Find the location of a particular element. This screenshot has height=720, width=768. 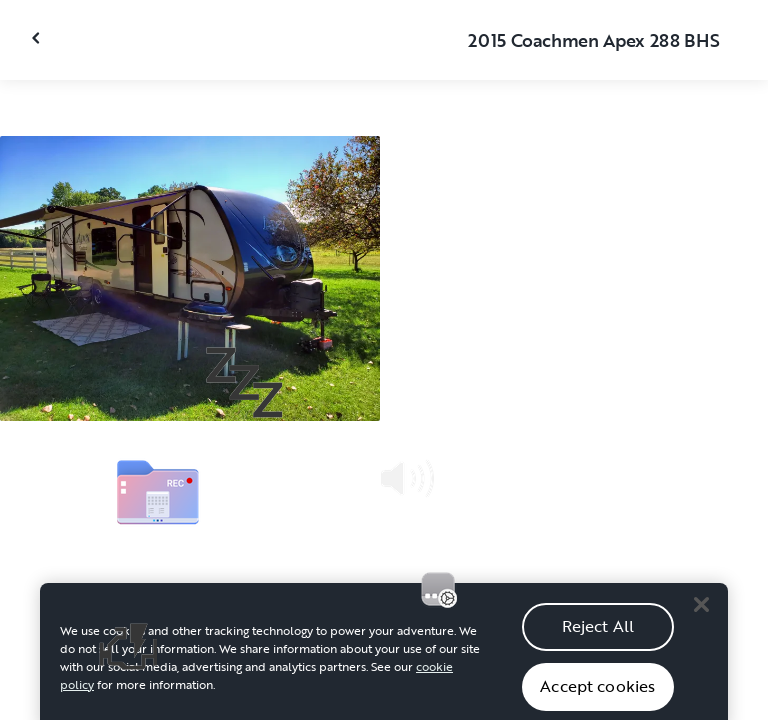

check engine diagnostic alerts is located at coordinates (126, 650).